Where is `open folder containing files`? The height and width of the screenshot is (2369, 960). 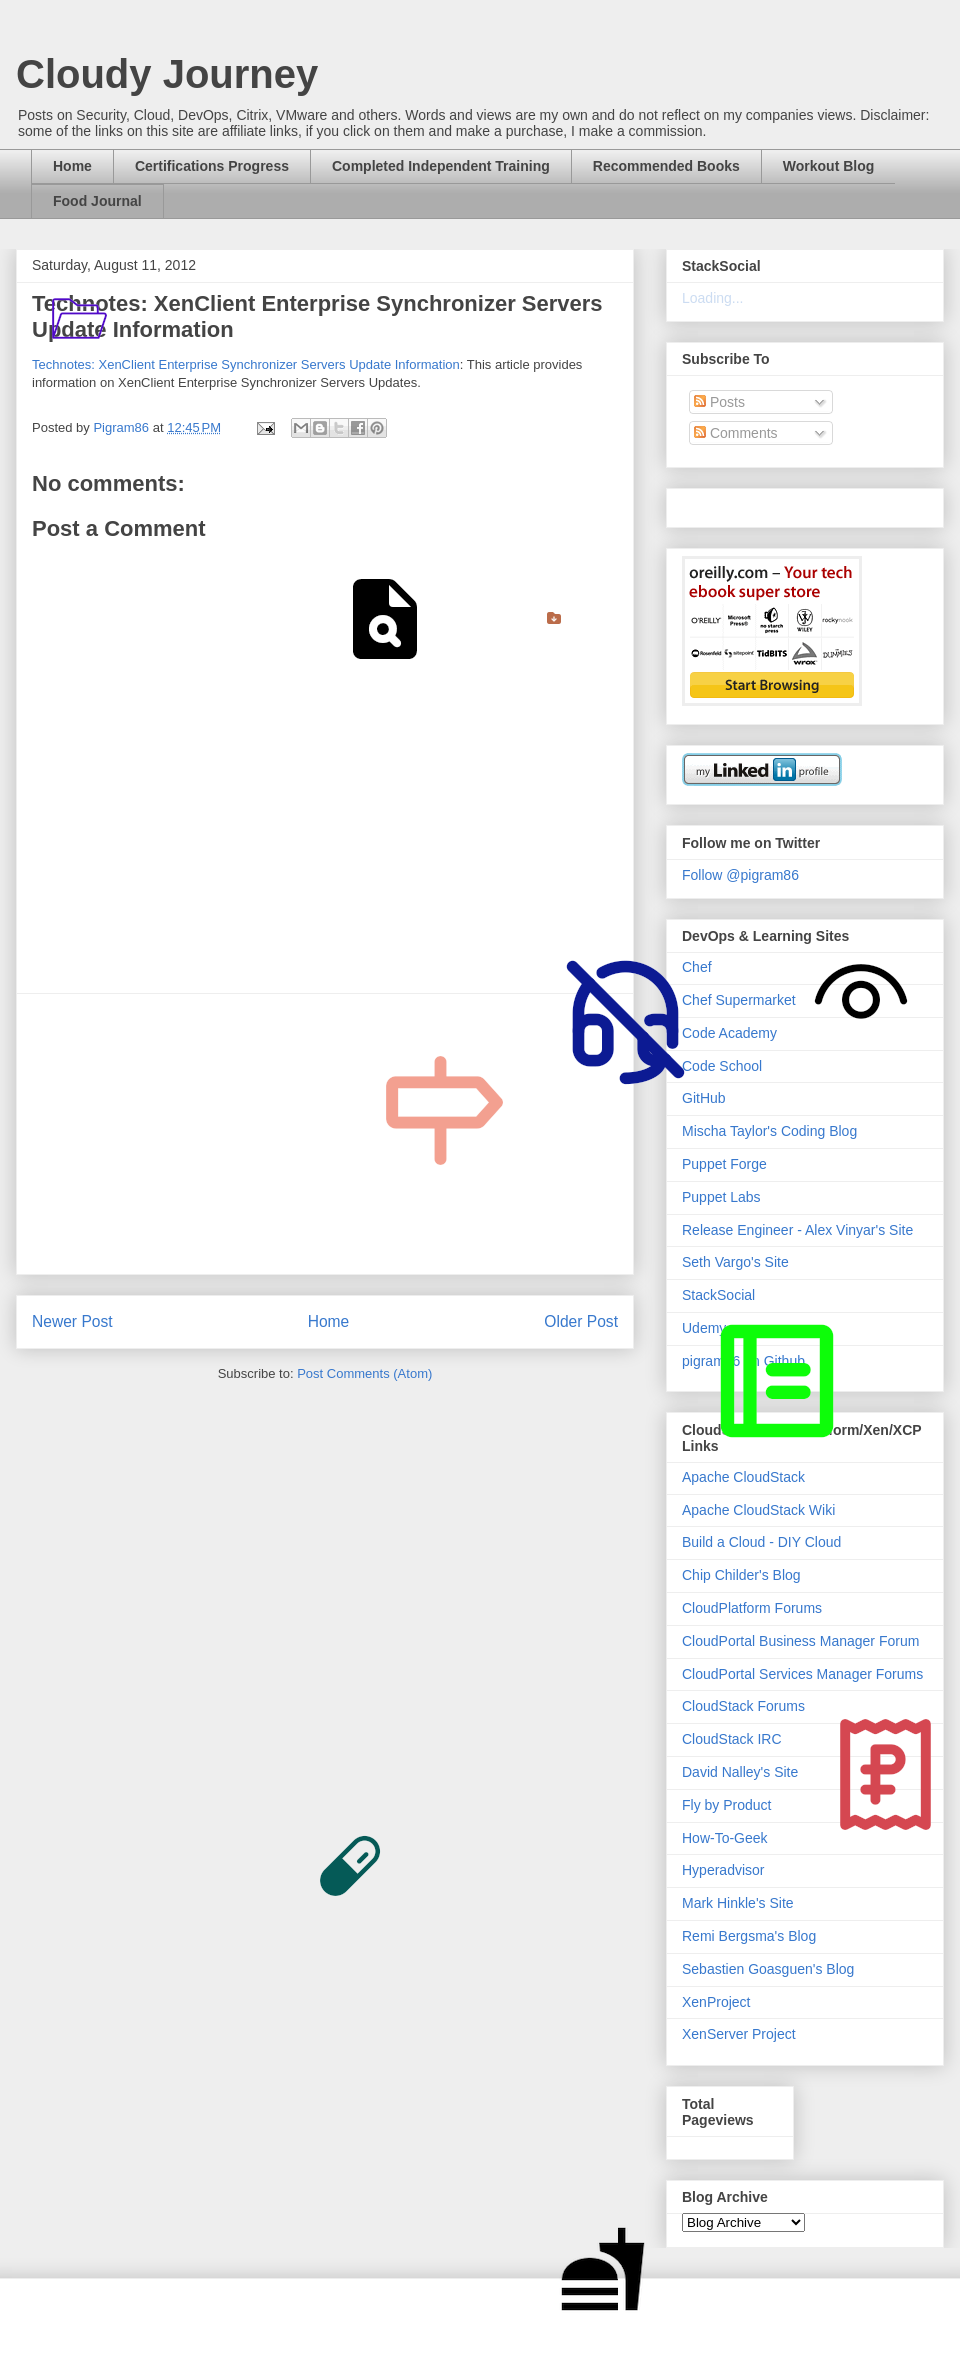
open folder containing files is located at coordinates (77, 317).